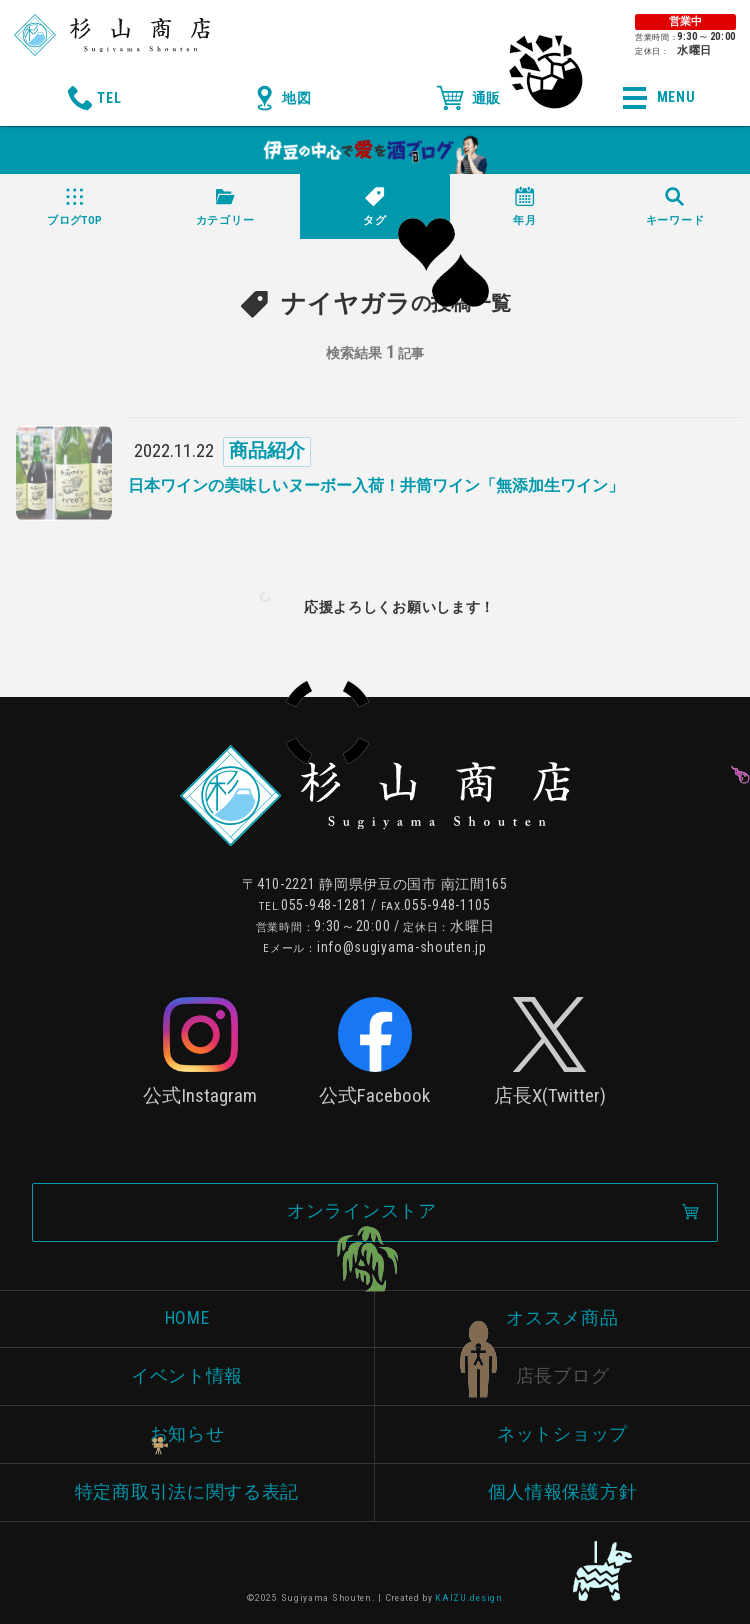 The width and height of the screenshot is (750, 1624). I want to click on cast a plasma or energy attack, so click(740, 774).